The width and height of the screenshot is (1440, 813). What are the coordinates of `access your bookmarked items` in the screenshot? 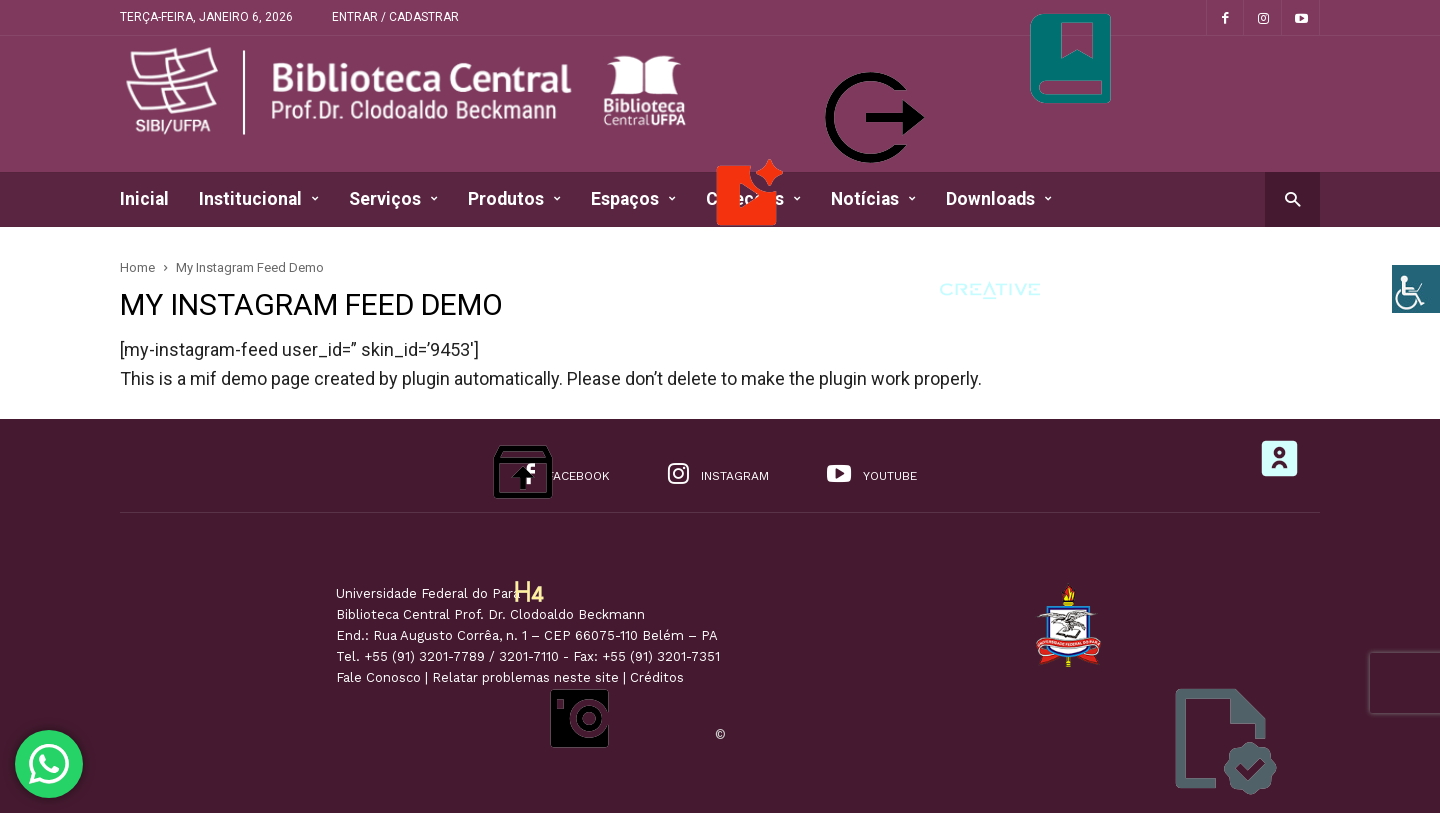 It's located at (1070, 58).